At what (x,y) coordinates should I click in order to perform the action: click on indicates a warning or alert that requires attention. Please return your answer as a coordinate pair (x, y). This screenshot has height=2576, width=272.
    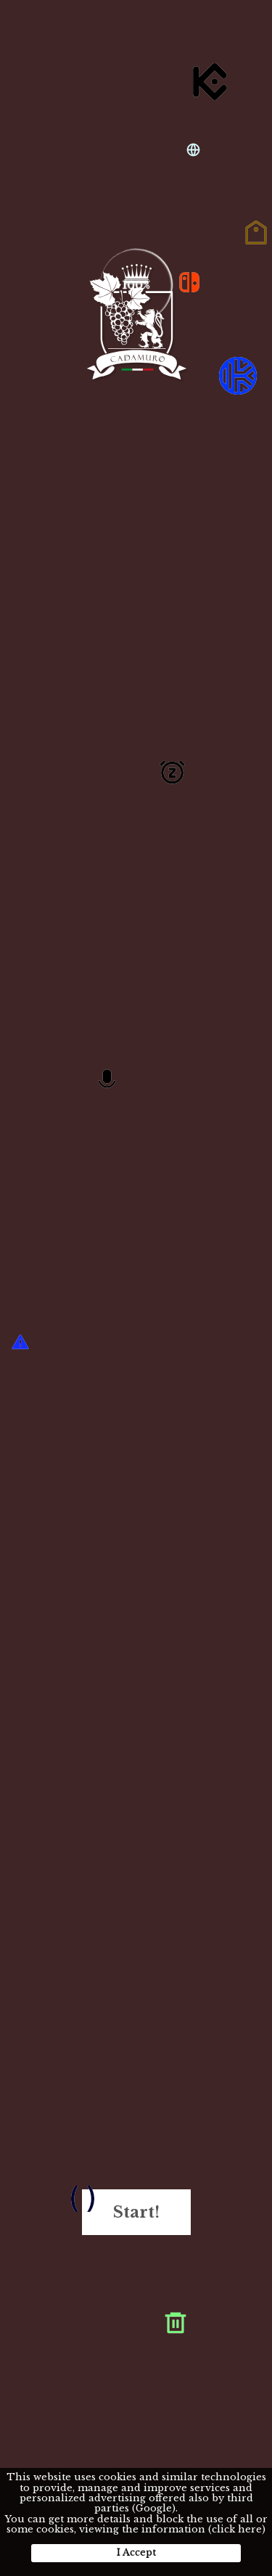
    Looking at the image, I should click on (20, 1342).